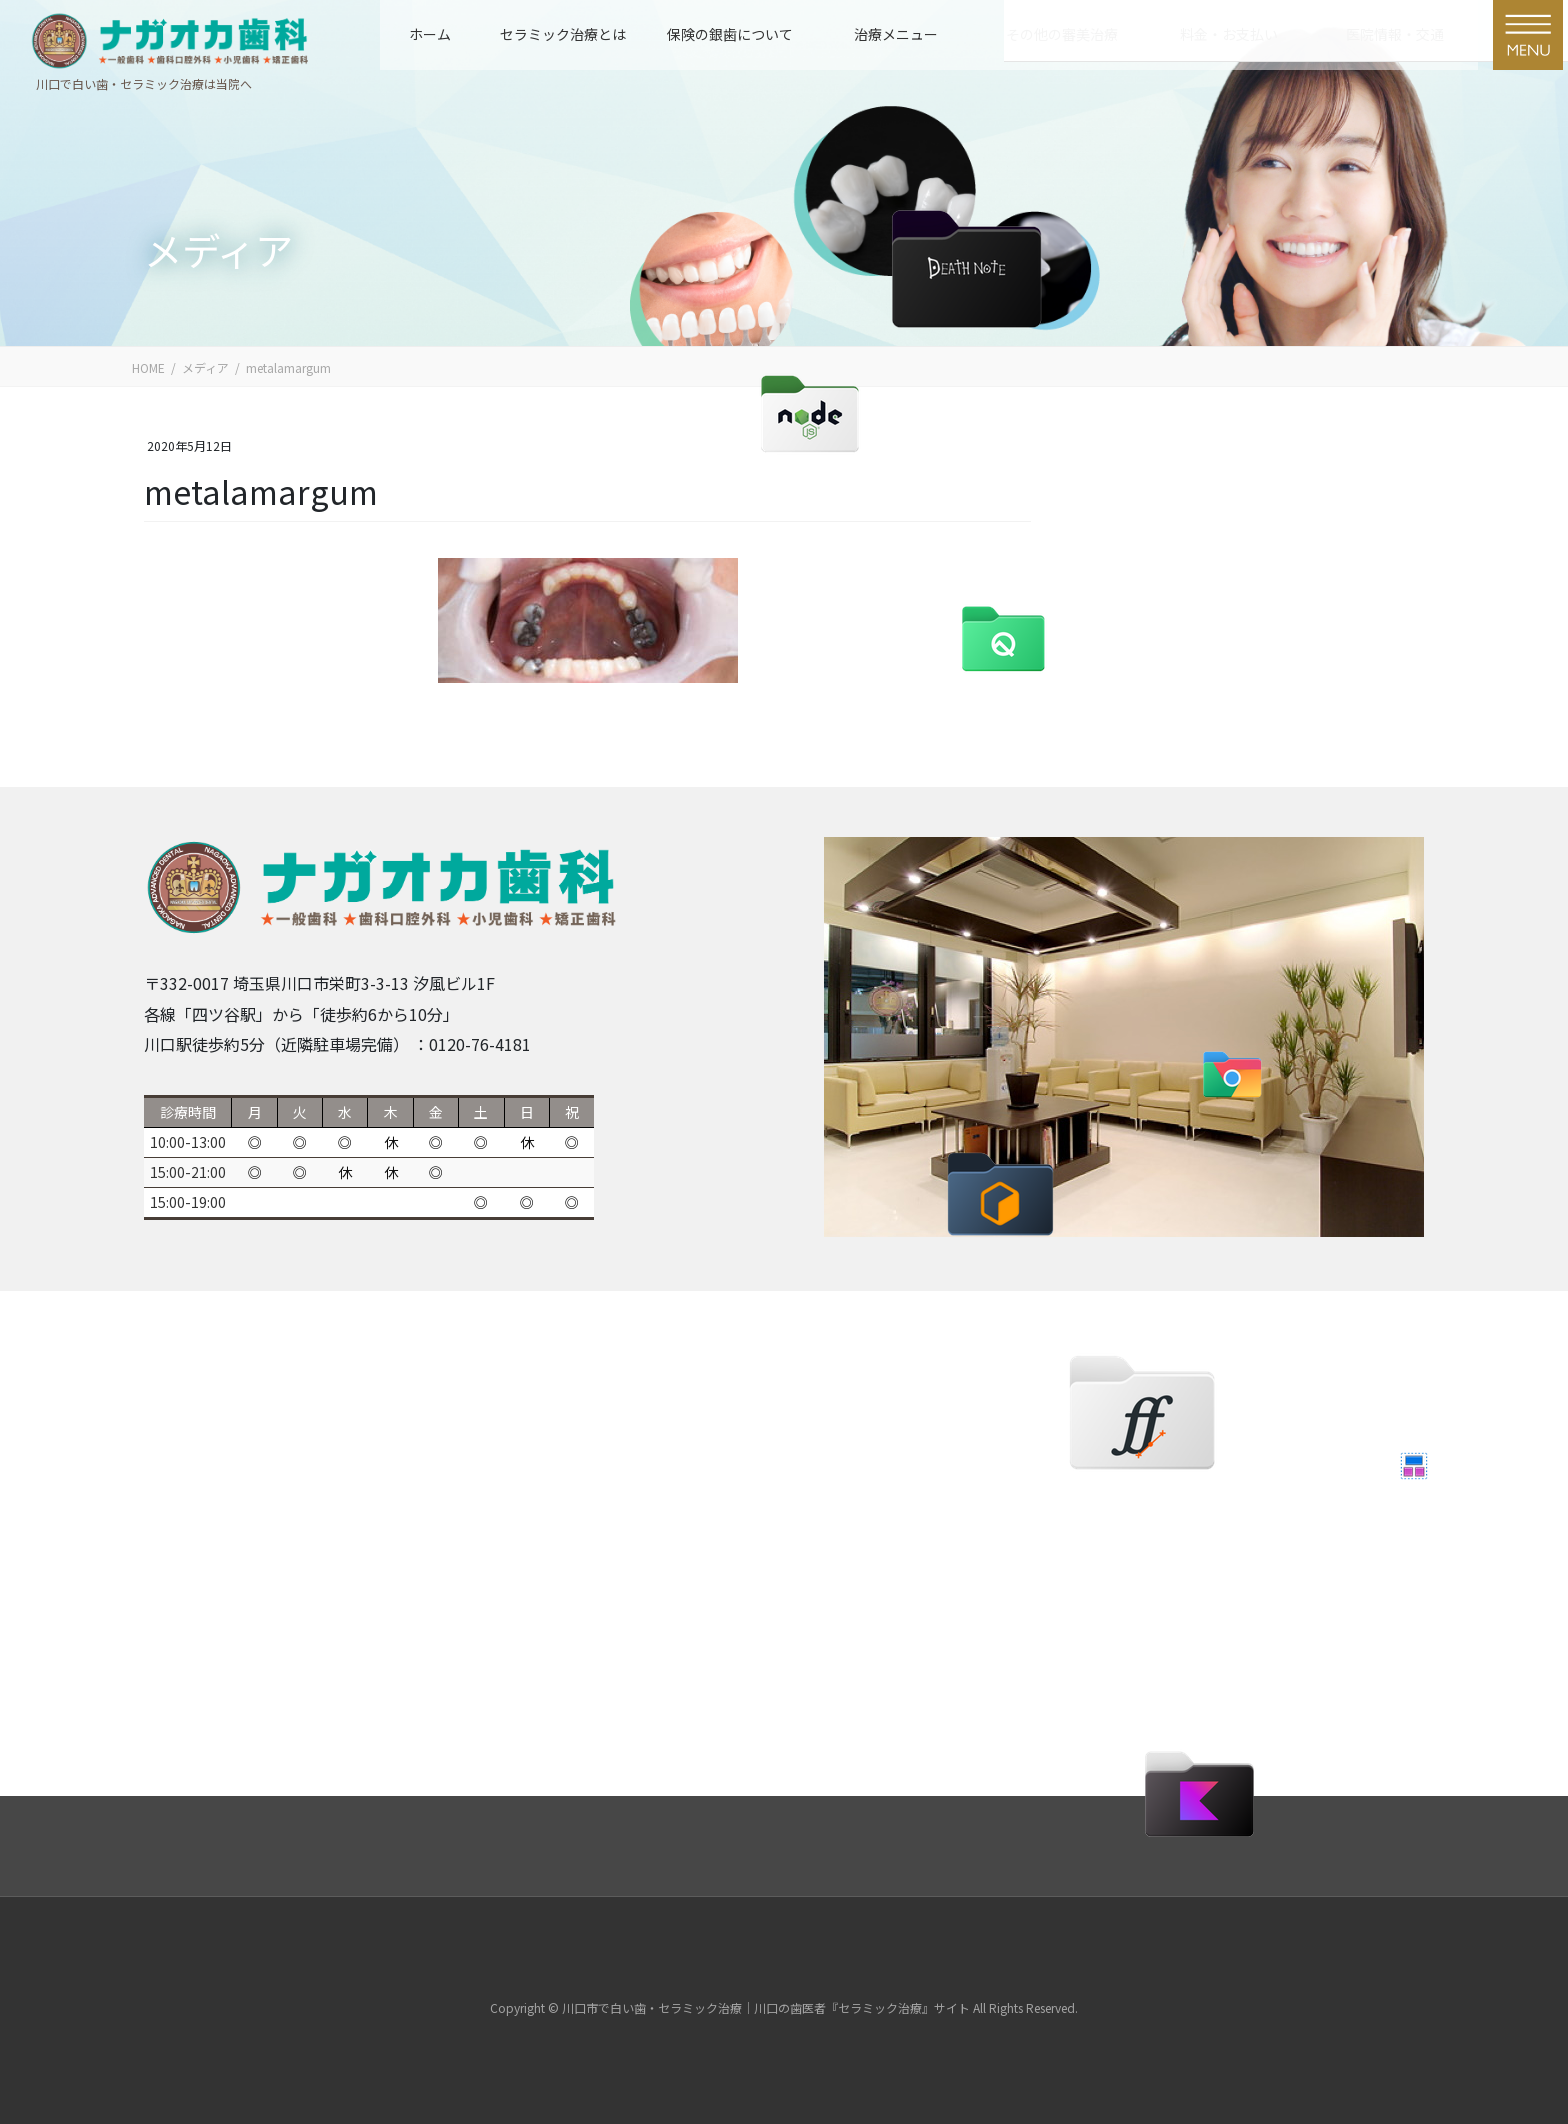  Describe the element at coordinates (1414, 1466) in the screenshot. I see `select all items in the current view` at that location.